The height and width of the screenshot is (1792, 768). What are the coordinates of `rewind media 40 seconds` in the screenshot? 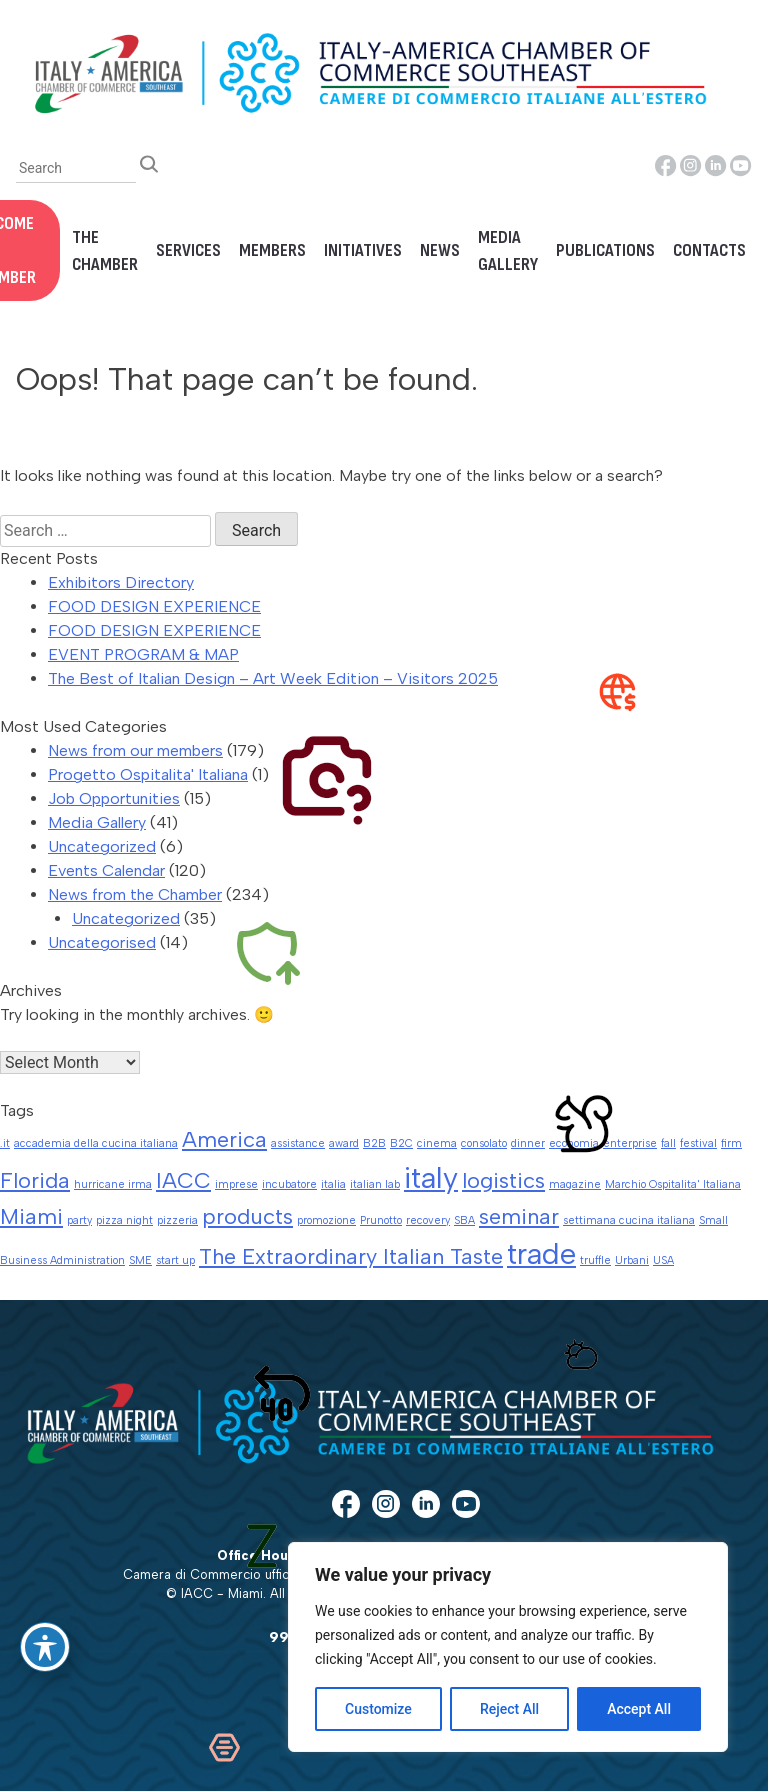 It's located at (281, 1395).